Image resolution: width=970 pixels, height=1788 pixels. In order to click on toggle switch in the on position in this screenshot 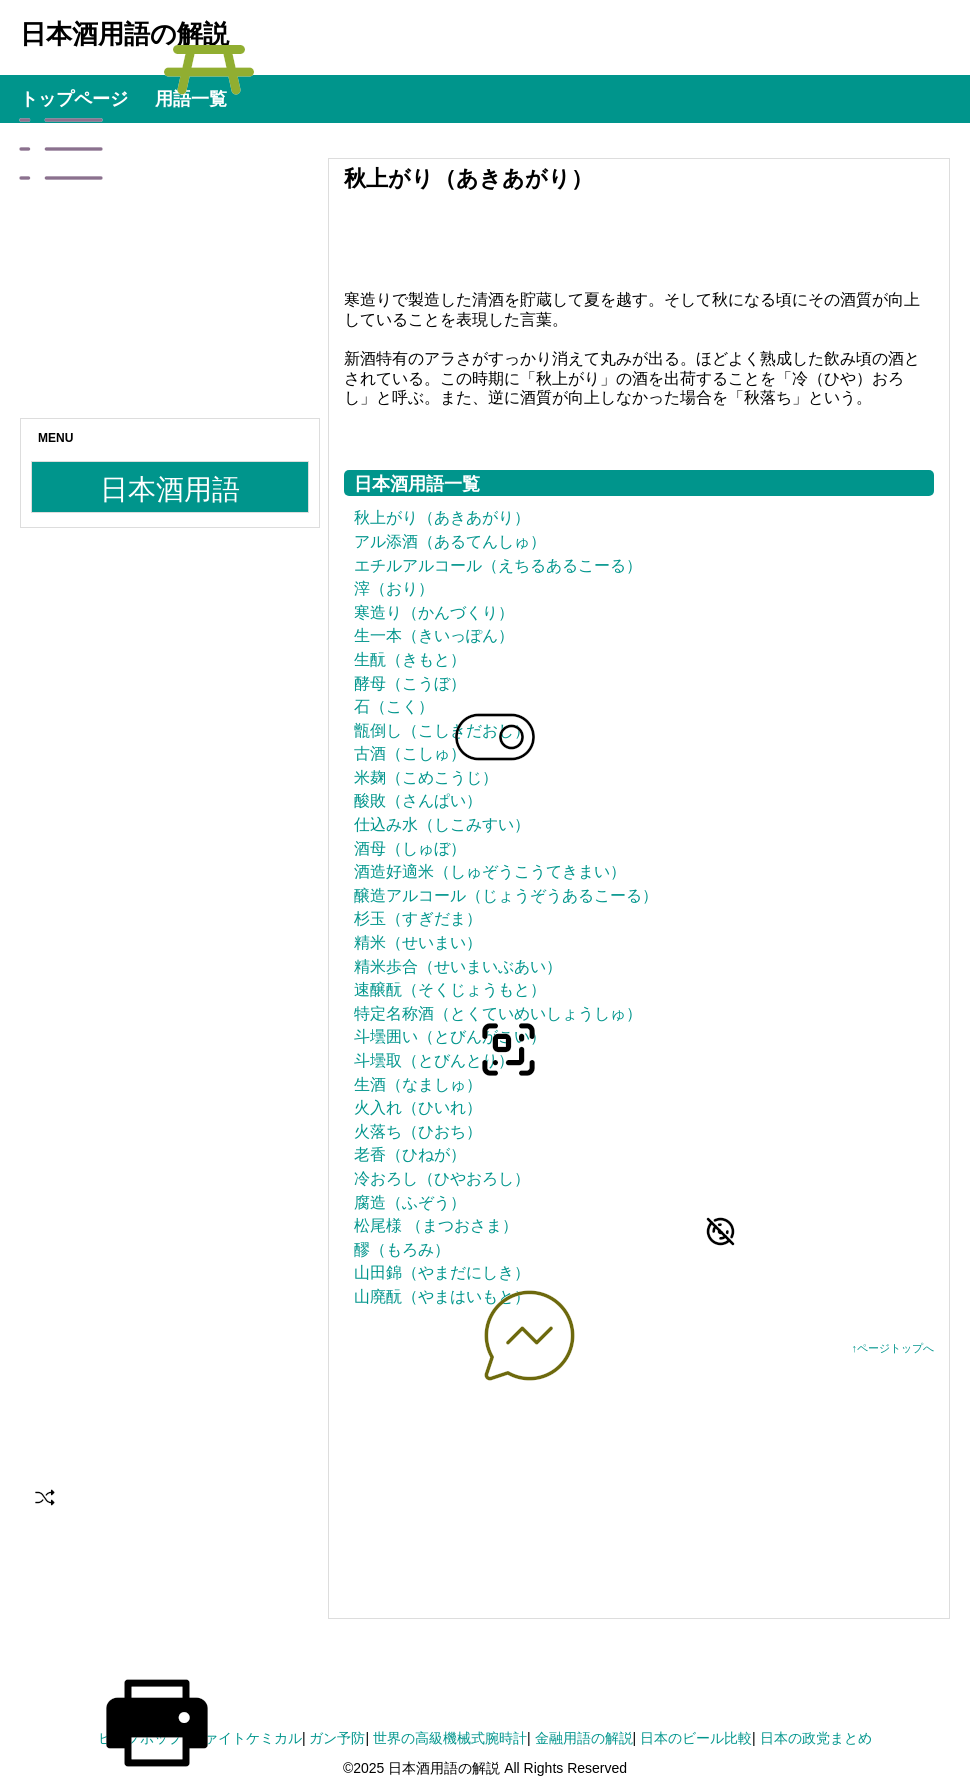, I will do `click(495, 737)`.